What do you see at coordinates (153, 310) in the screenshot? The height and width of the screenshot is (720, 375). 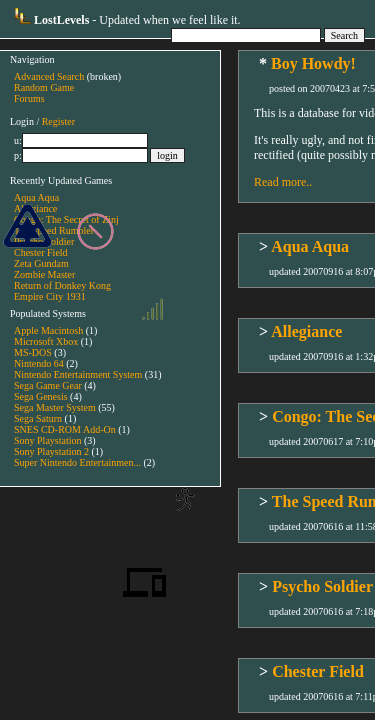 I see `indicates full cellular signal strength` at bounding box center [153, 310].